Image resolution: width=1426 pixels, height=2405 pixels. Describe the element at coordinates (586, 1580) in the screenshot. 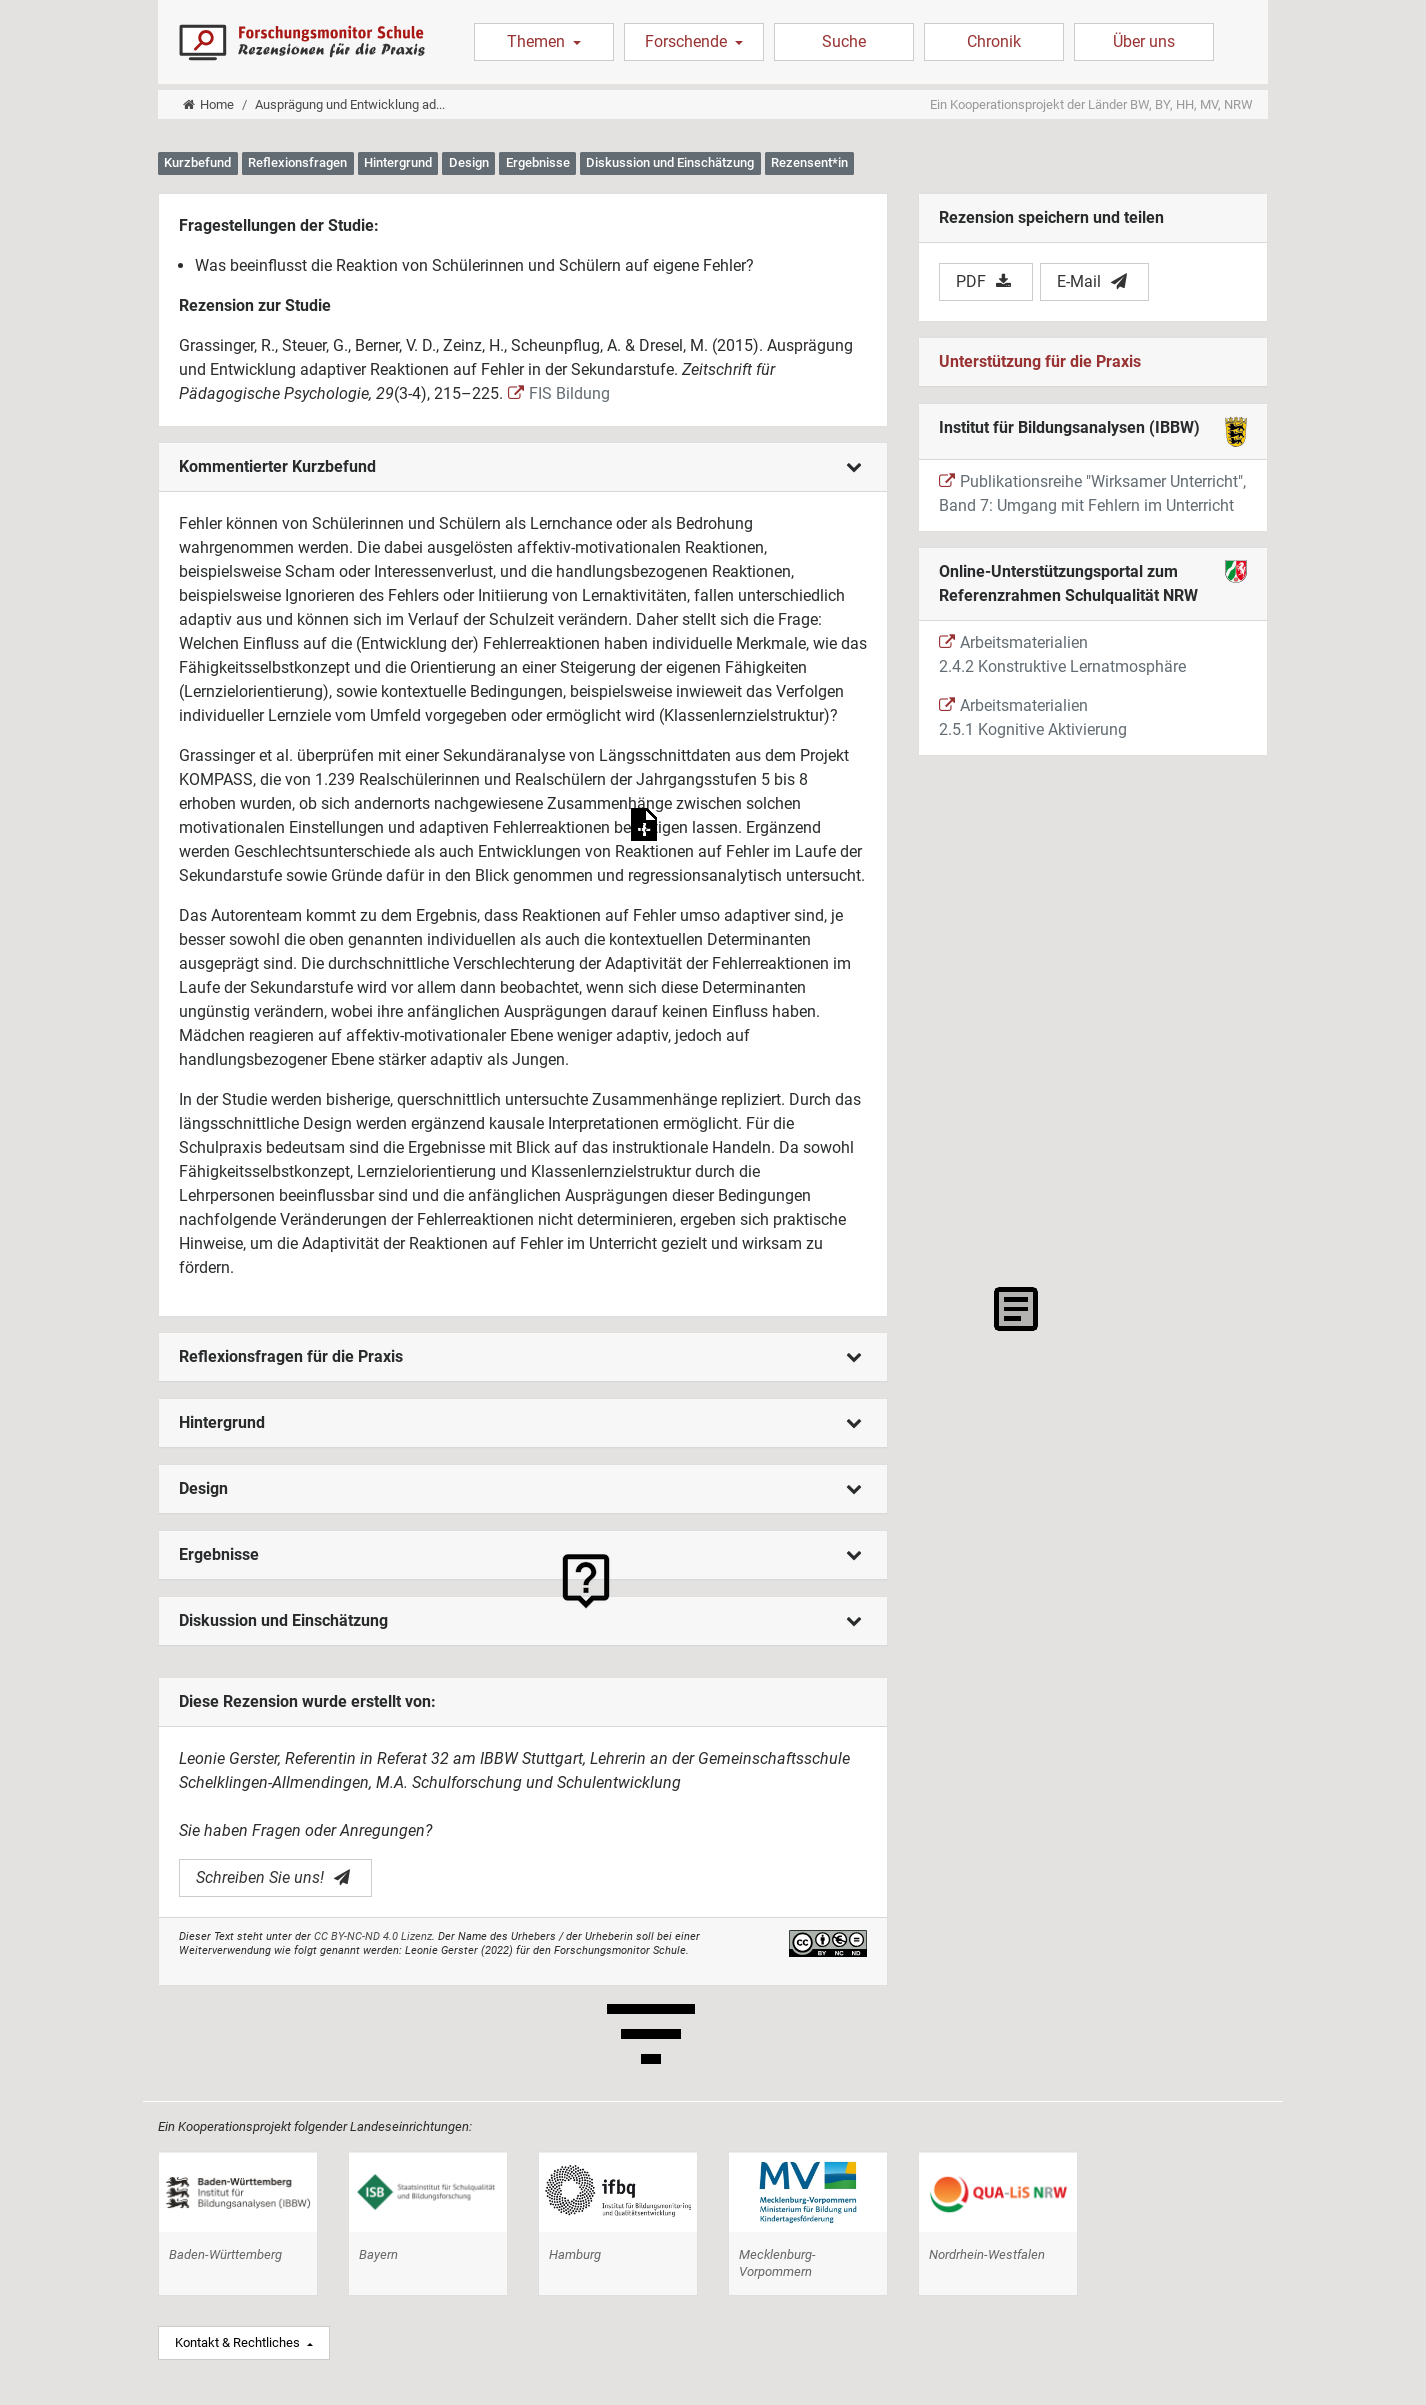

I see `access live help or support chat` at that location.